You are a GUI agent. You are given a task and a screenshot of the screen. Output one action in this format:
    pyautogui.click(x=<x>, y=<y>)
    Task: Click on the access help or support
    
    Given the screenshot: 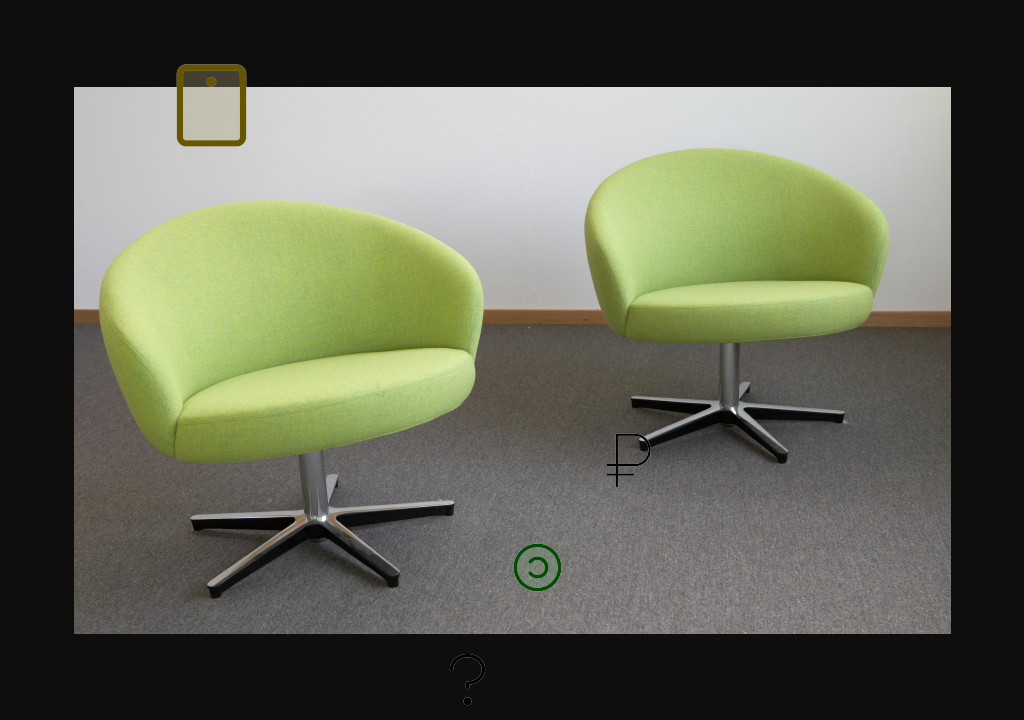 What is the action you would take?
    pyautogui.click(x=467, y=678)
    